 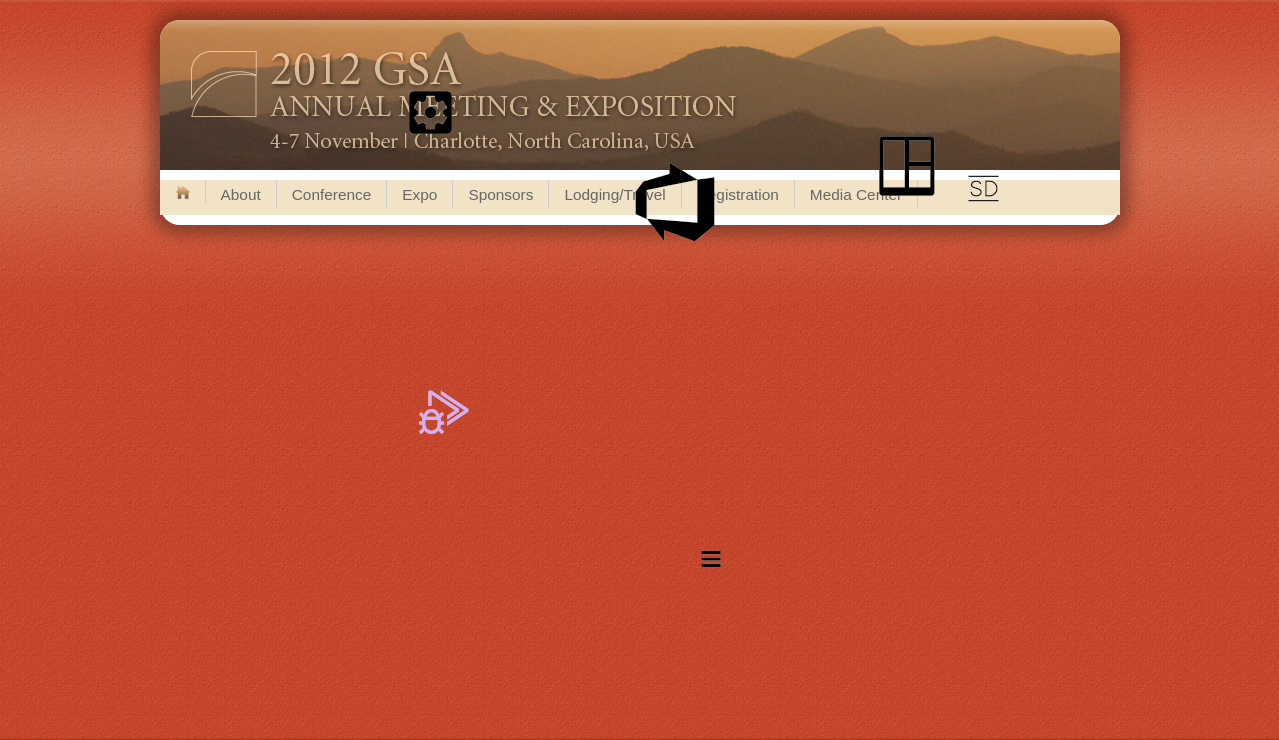 What do you see at coordinates (711, 559) in the screenshot?
I see `open navigation menu` at bounding box center [711, 559].